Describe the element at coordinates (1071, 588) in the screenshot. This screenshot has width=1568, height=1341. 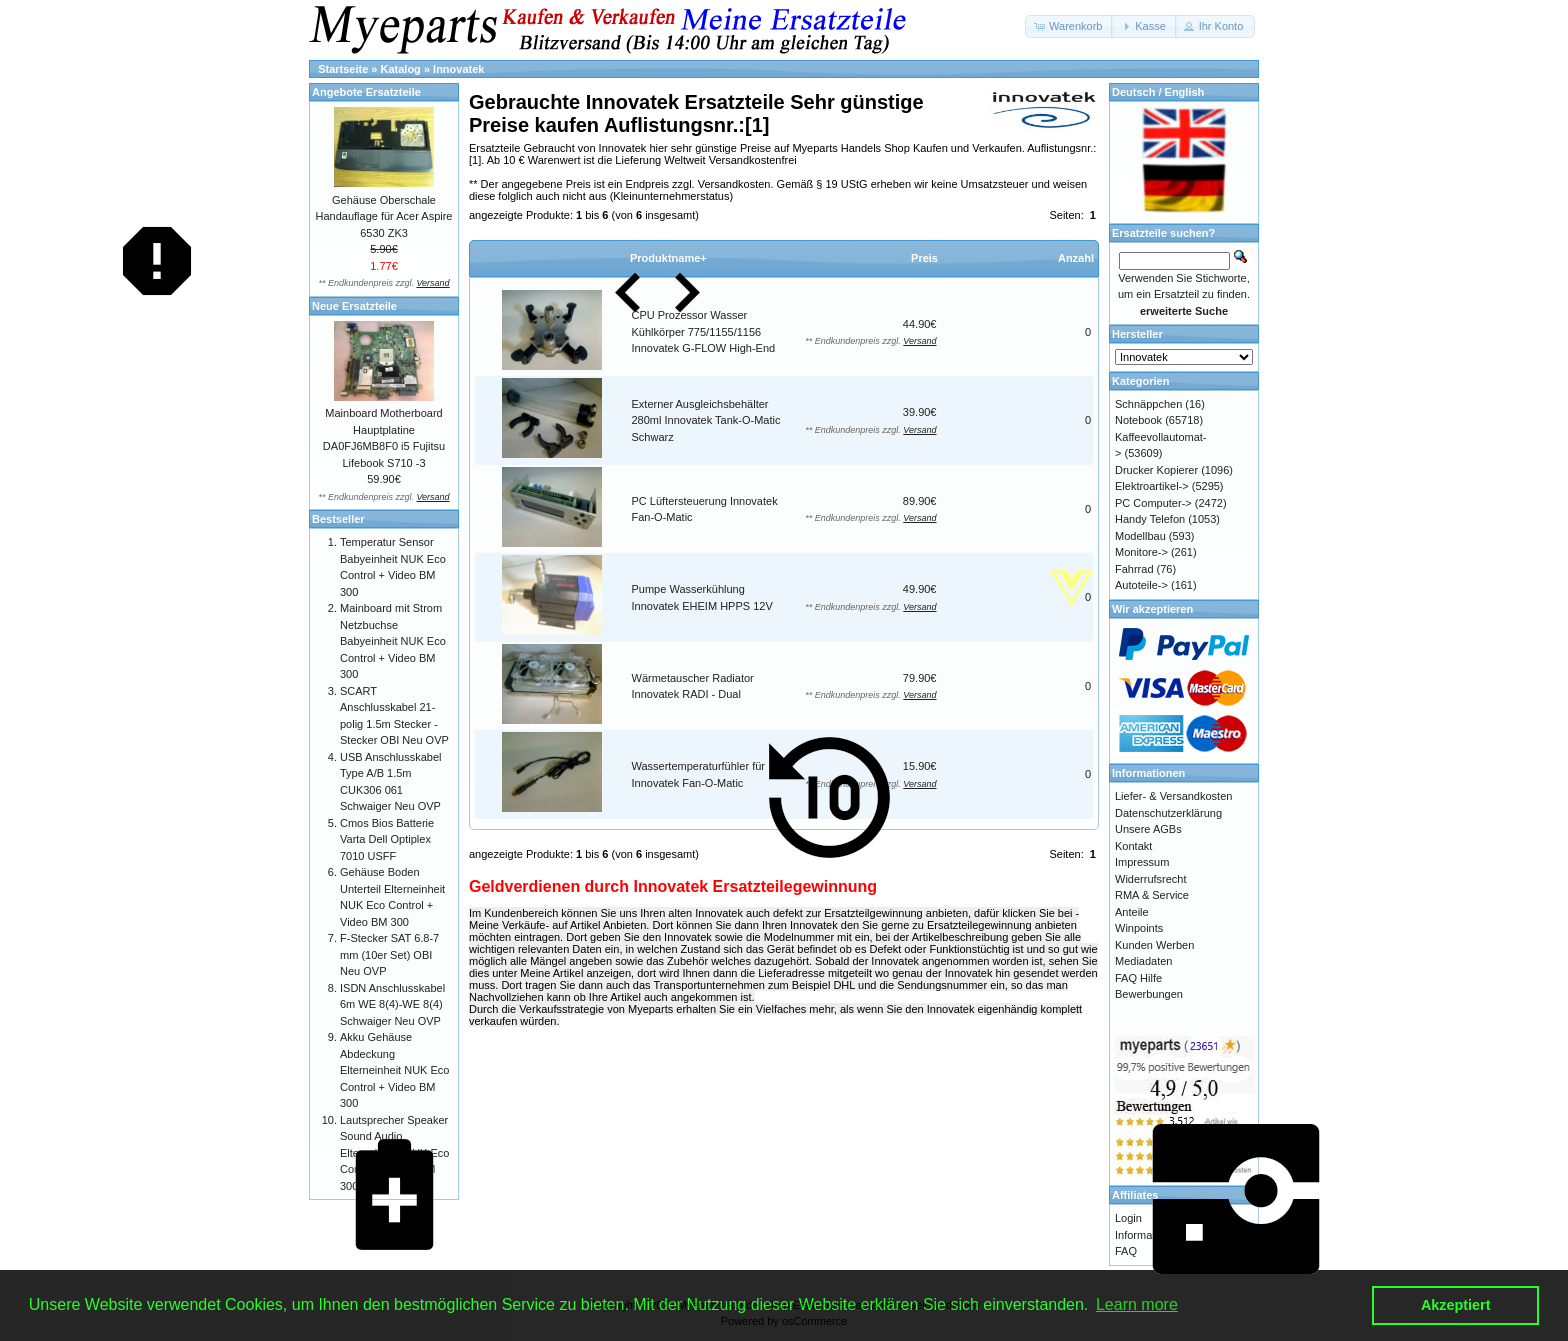
I see `Vue.js framework logo` at that location.